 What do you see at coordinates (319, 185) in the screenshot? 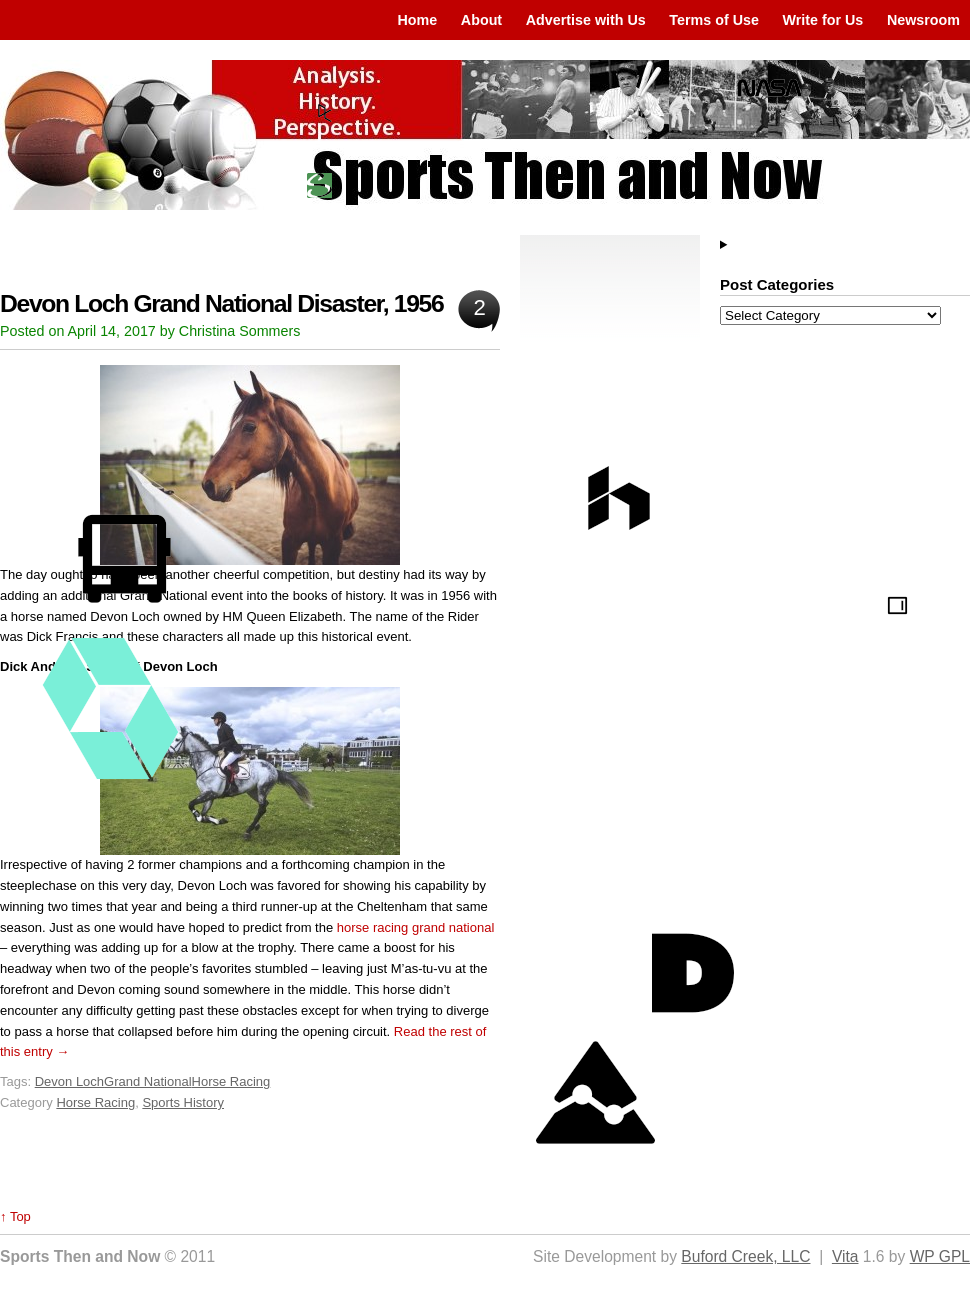
I see `visit The Spriters Resource website` at bounding box center [319, 185].